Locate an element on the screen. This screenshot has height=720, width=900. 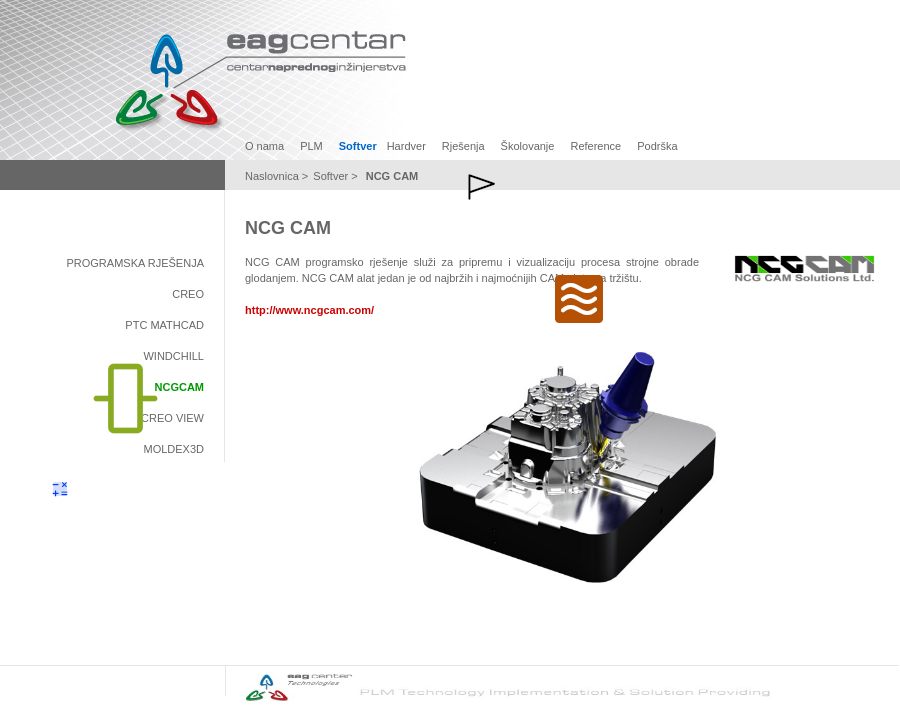
indicates water or aquatic features is located at coordinates (579, 299).